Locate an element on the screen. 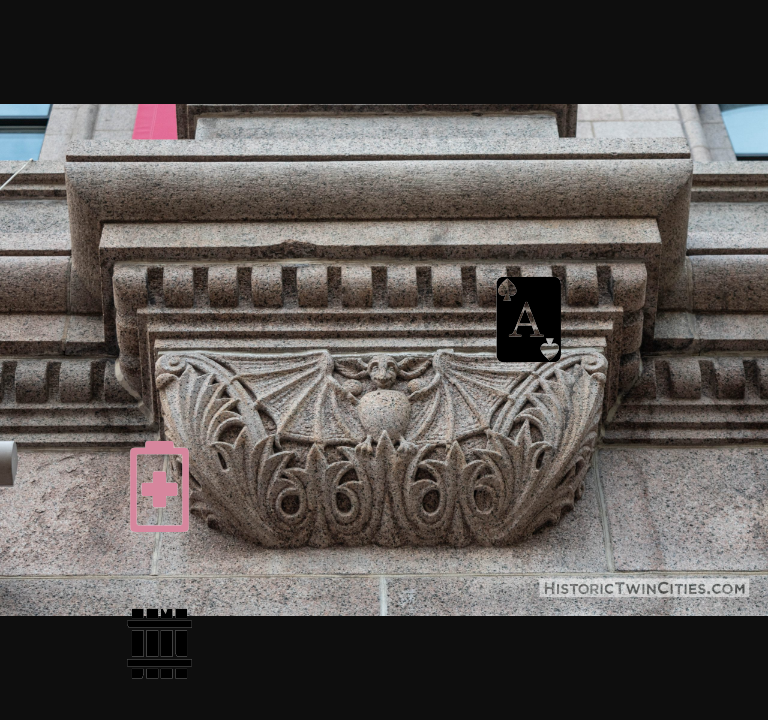 The width and height of the screenshot is (768, 720). add battery or enable battery saver mode is located at coordinates (159, 486).